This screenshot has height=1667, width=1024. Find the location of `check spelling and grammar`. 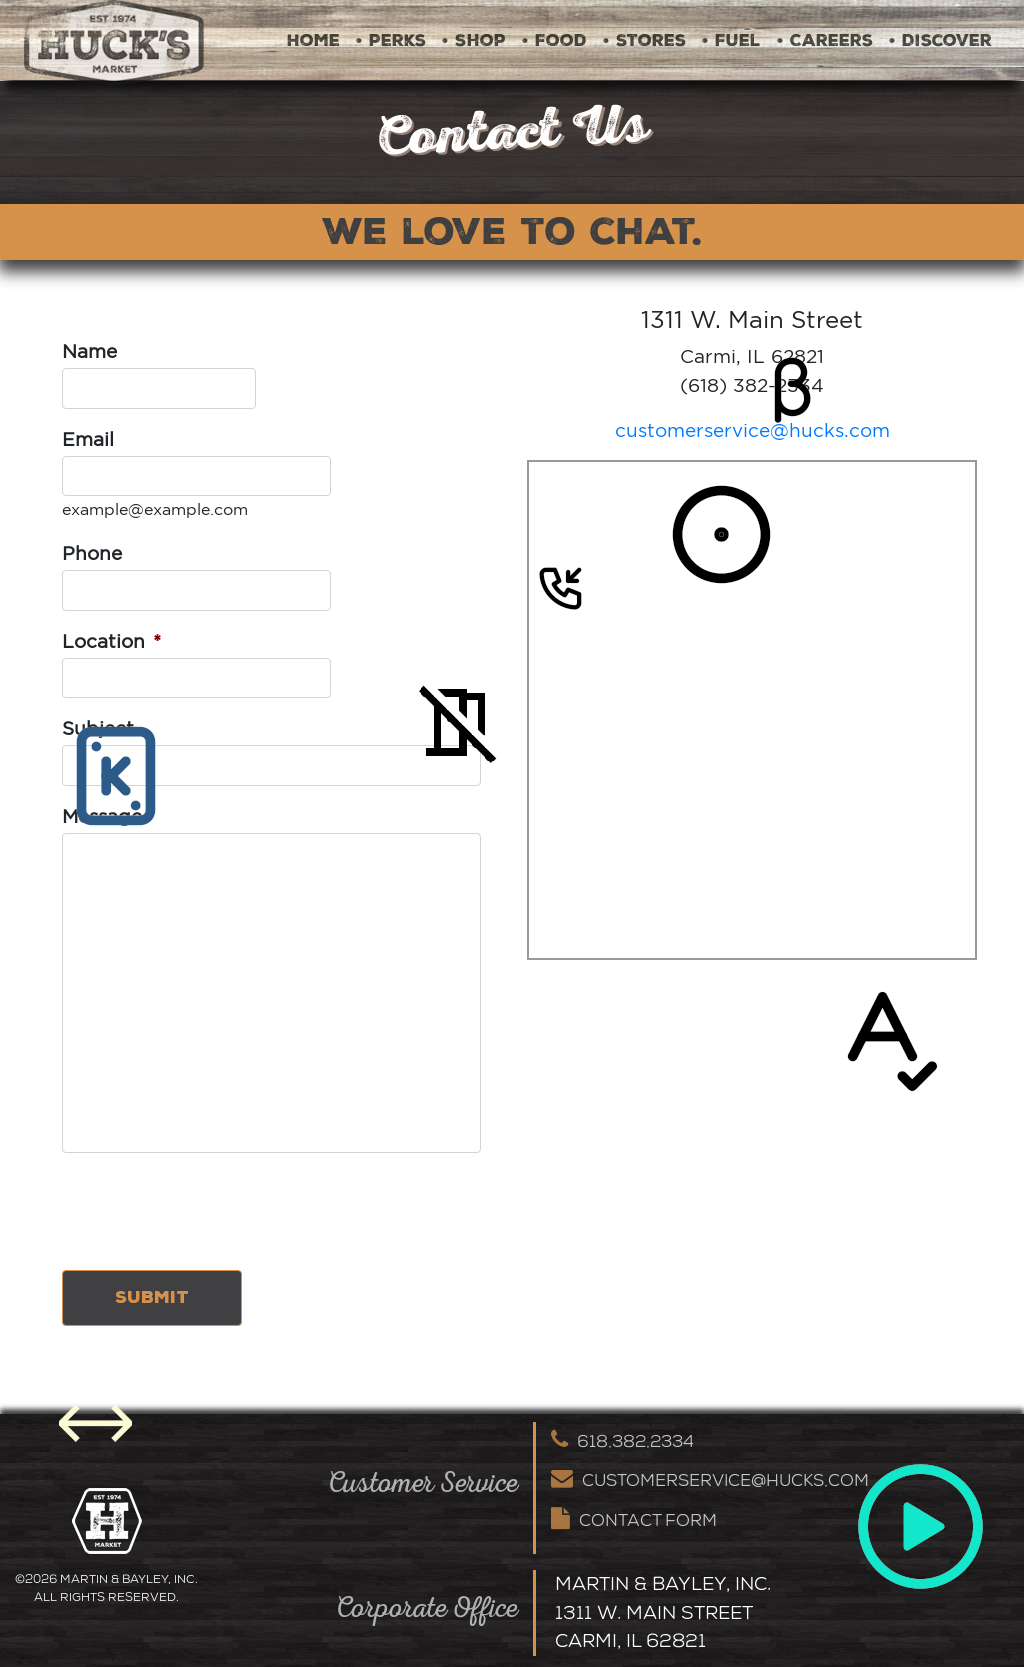

check spelling and grammar is located at coordinates (882, 1036).